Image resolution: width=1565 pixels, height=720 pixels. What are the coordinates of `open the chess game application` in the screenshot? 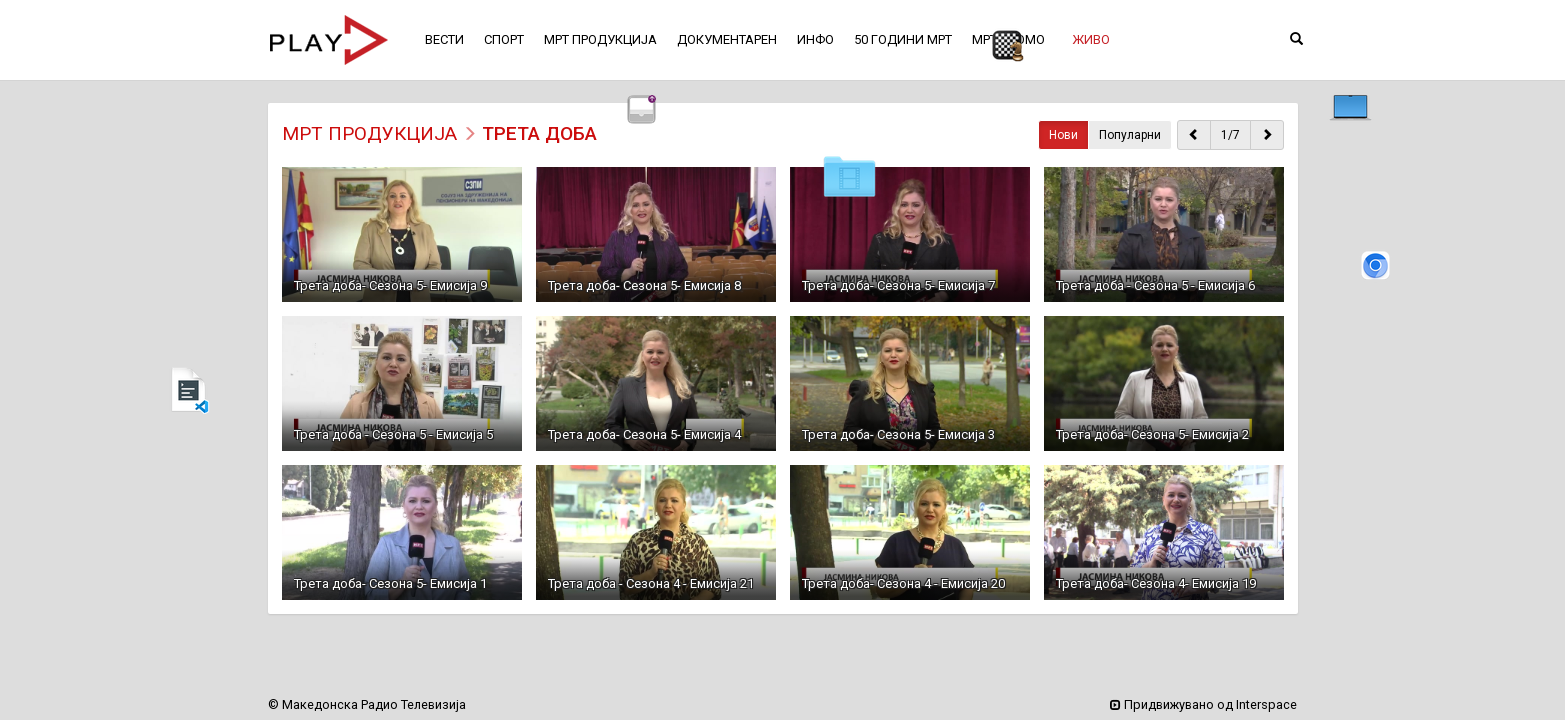 It's located at (1007, 45).